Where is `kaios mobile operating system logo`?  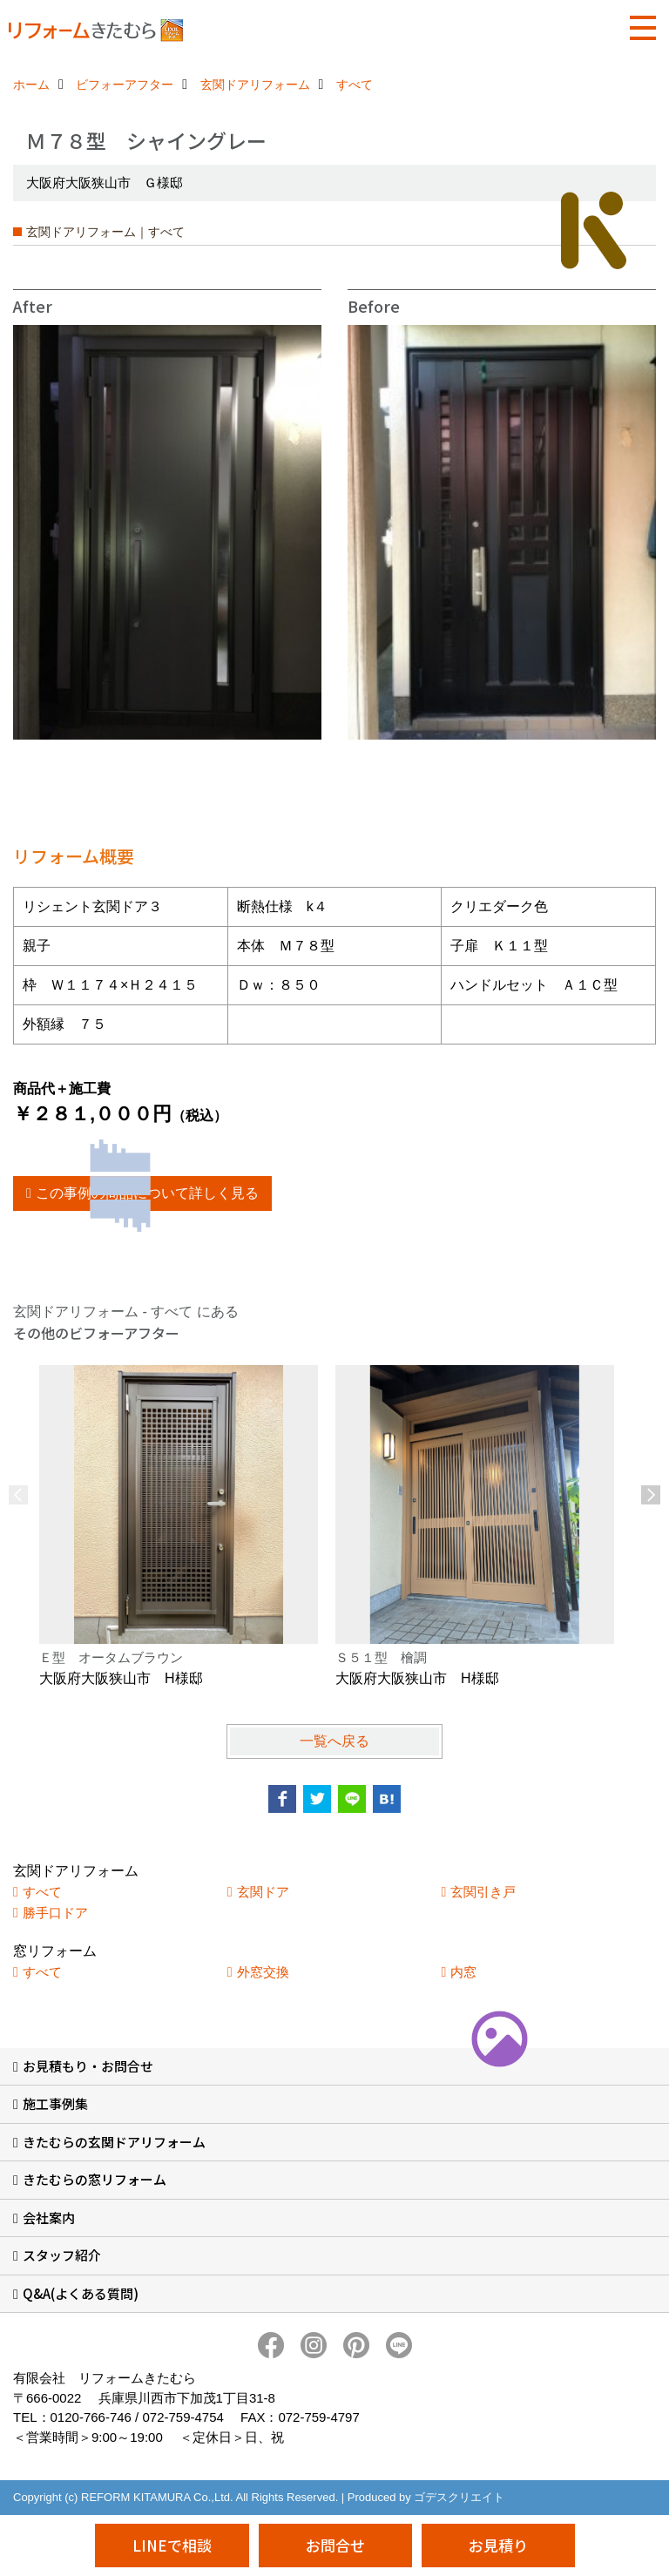
kaios mobile operating system logo is located at coordinates (593, 230).